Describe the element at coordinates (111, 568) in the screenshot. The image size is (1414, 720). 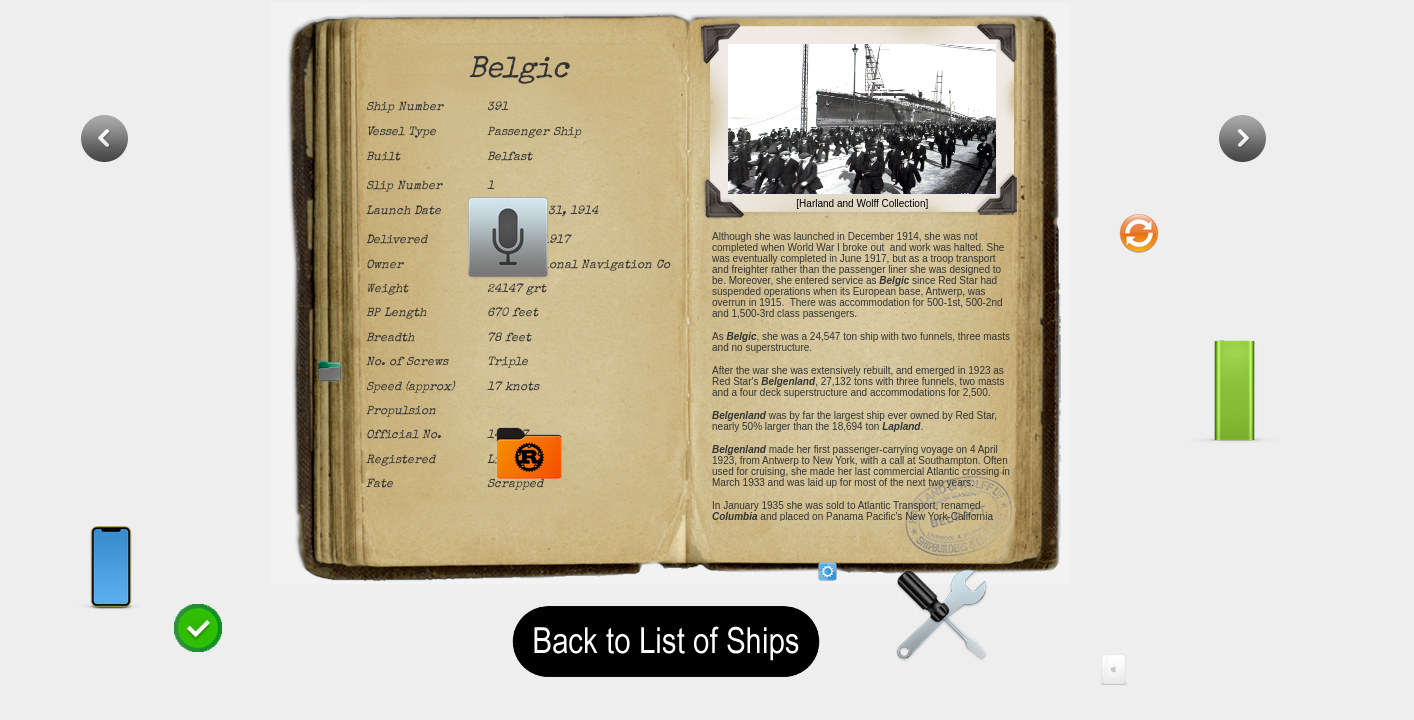
I see `iPhone 11 device icon` at that location.